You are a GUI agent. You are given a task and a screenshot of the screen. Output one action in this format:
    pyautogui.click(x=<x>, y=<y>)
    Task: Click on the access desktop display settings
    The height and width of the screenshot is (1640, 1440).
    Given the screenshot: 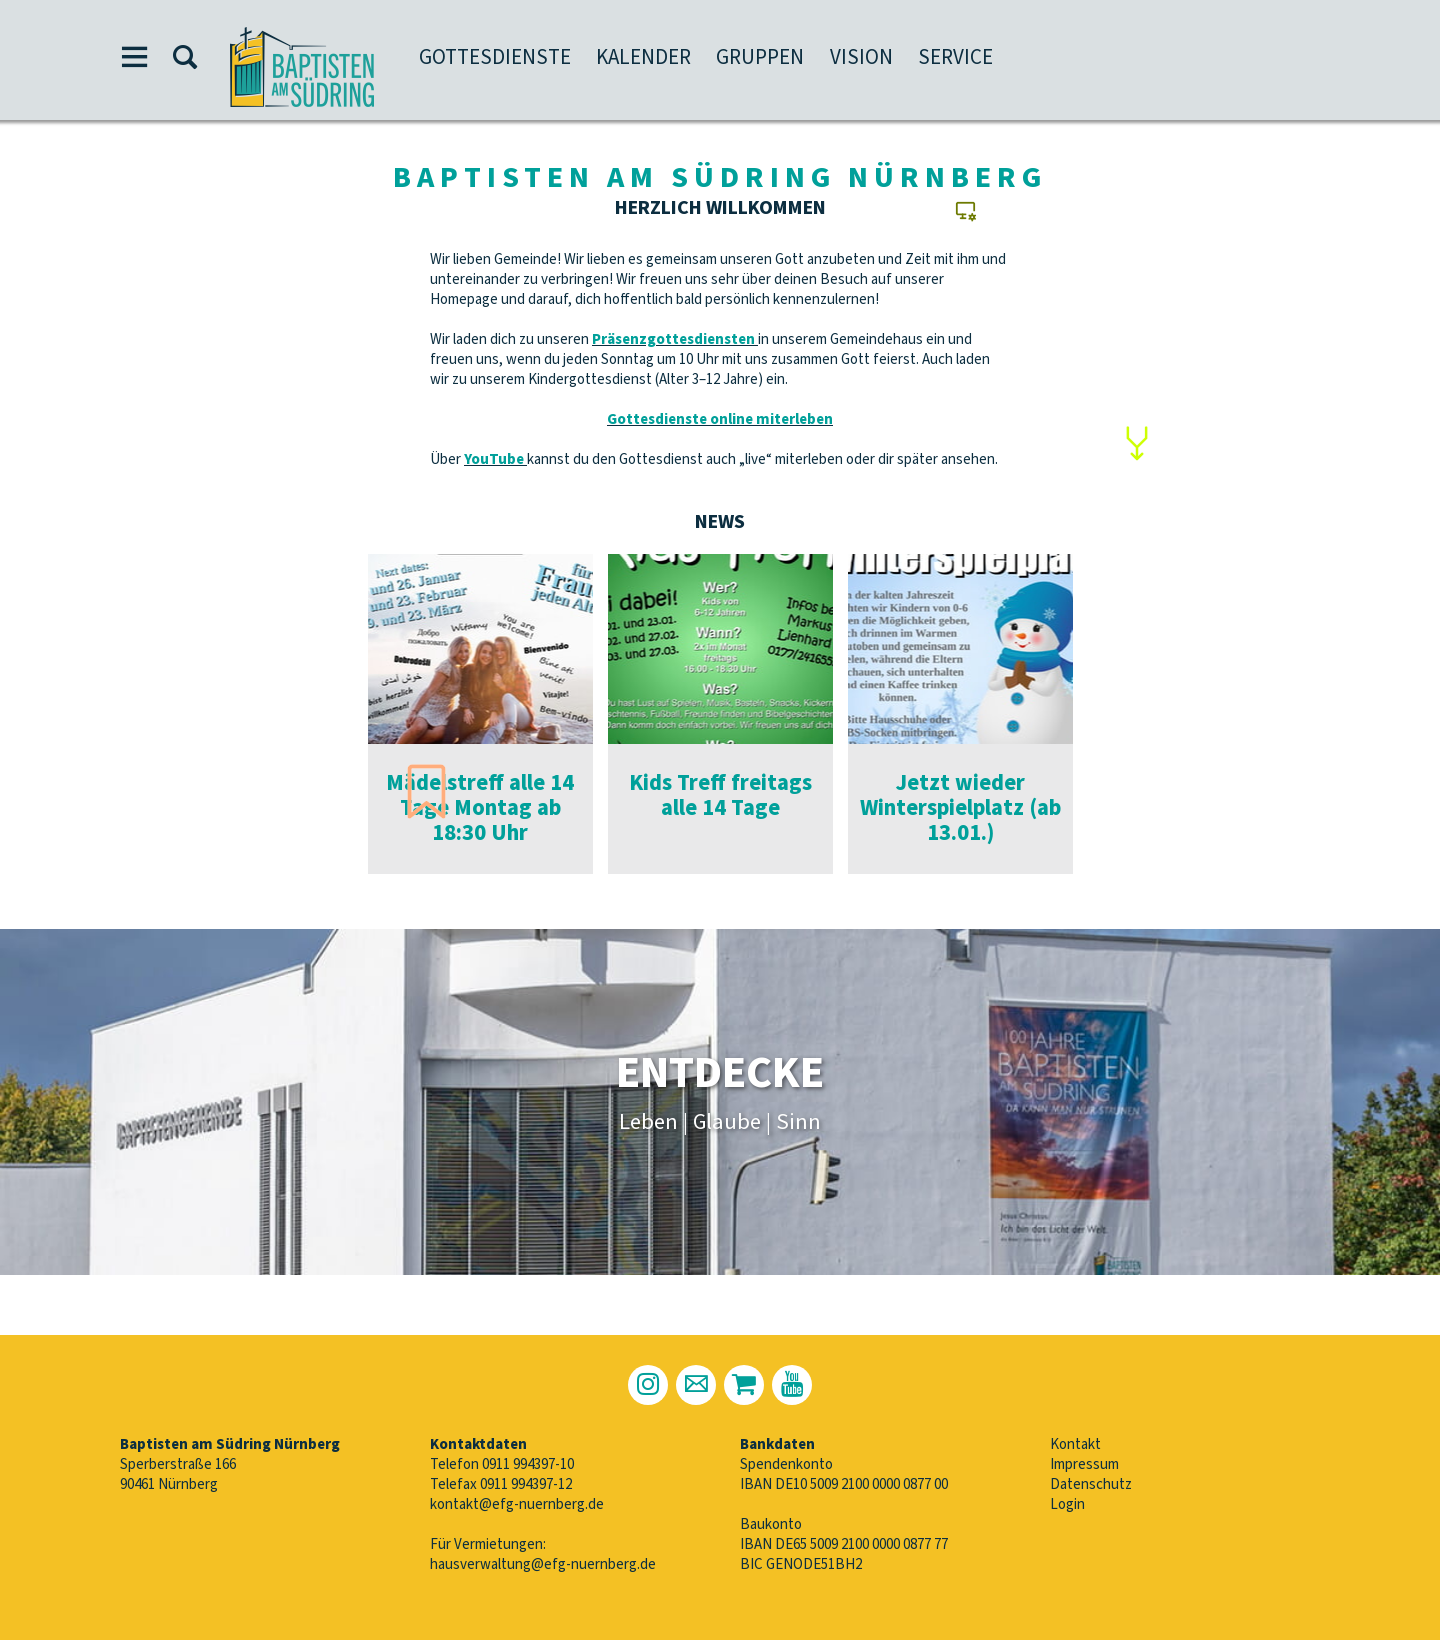 What is the action you would take?
    pyautogui.click(x=965, y=210)
    